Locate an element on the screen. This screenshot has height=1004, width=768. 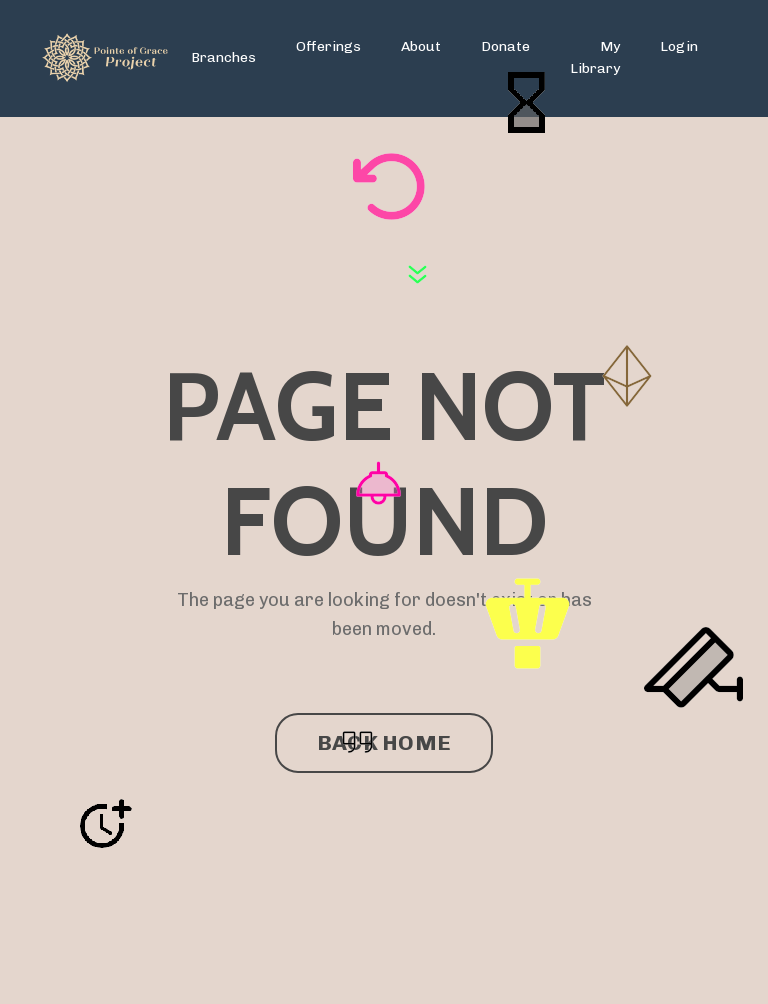
add more time to a timer or countdown is located at coordinates (104, 823).